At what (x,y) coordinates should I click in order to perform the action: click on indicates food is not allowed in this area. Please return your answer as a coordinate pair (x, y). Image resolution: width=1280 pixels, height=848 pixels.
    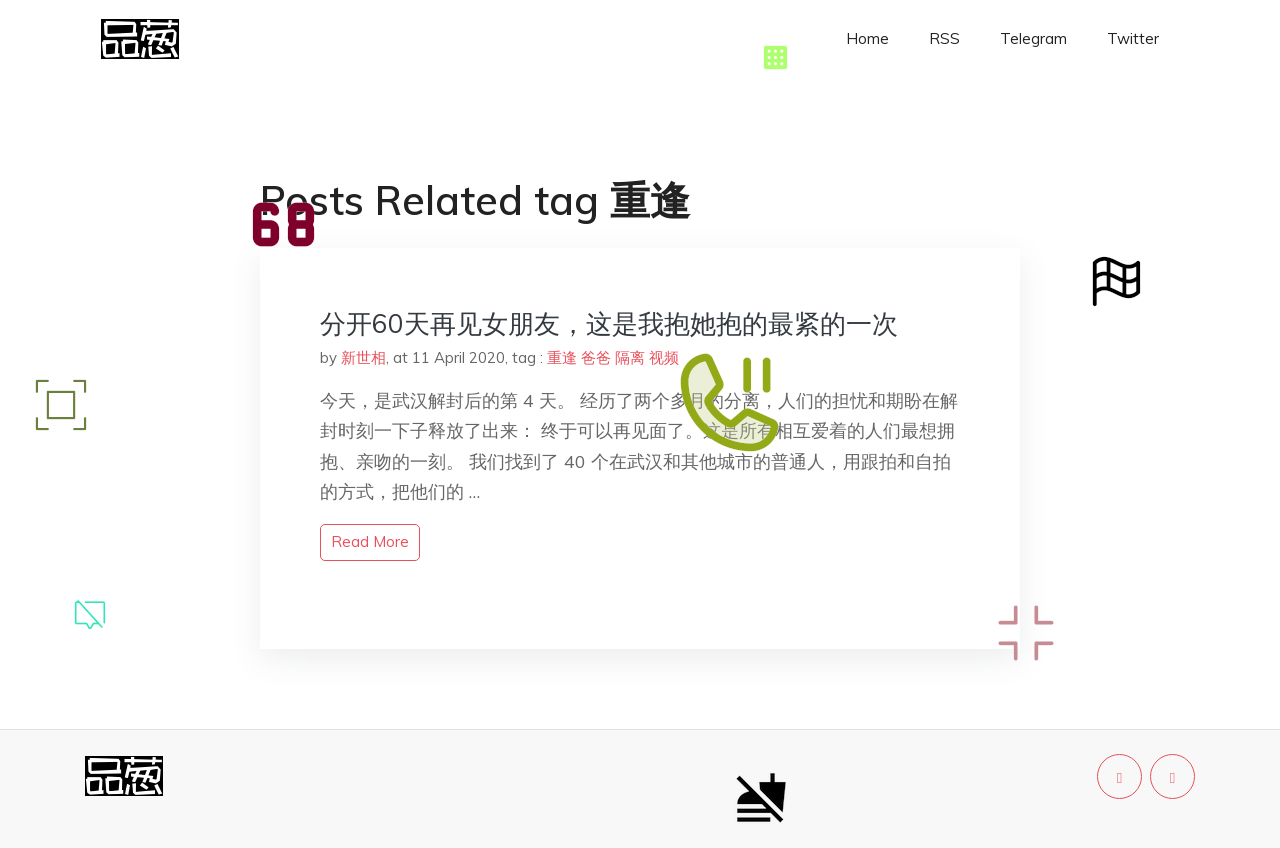
    Looking at the image, I should click on (761, 797).